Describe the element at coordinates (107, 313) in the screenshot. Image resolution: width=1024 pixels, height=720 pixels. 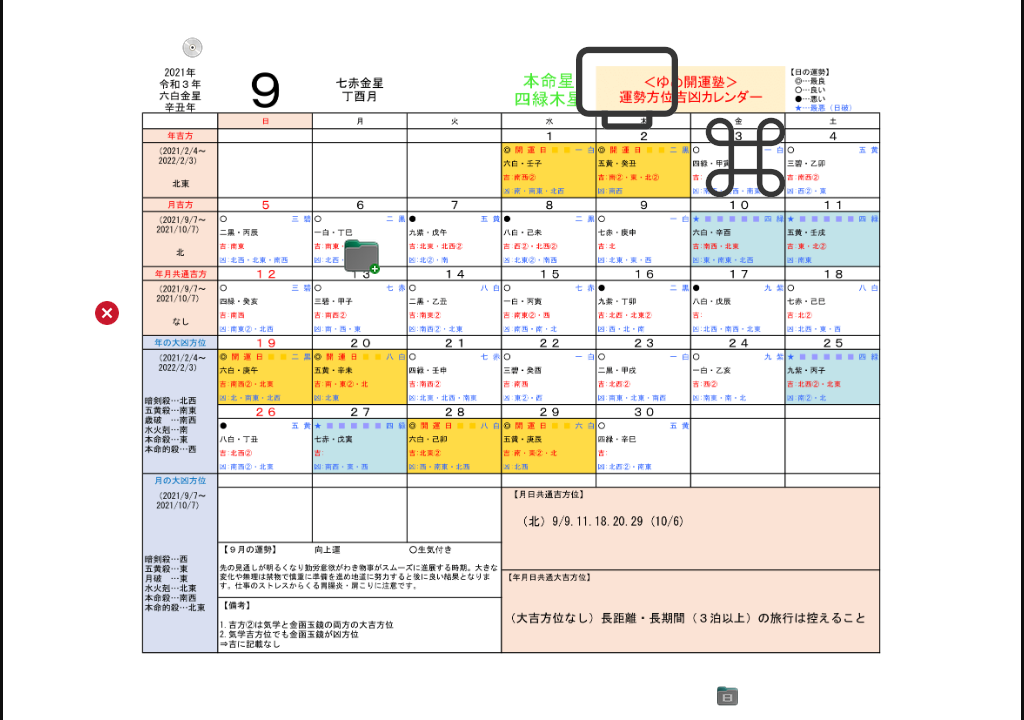
I see `close the current window or dialog` at that location.